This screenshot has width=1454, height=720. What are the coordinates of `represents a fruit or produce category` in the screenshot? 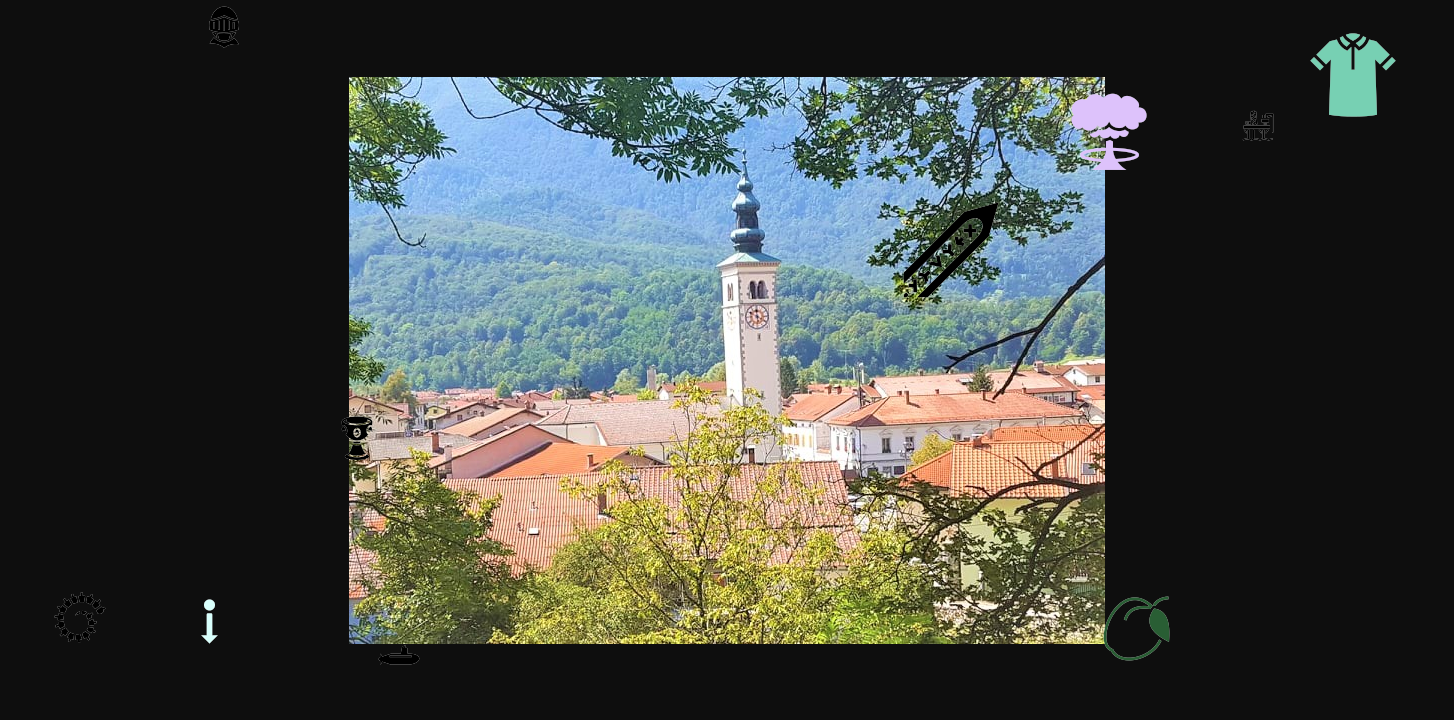 It's located at (1136, 628).